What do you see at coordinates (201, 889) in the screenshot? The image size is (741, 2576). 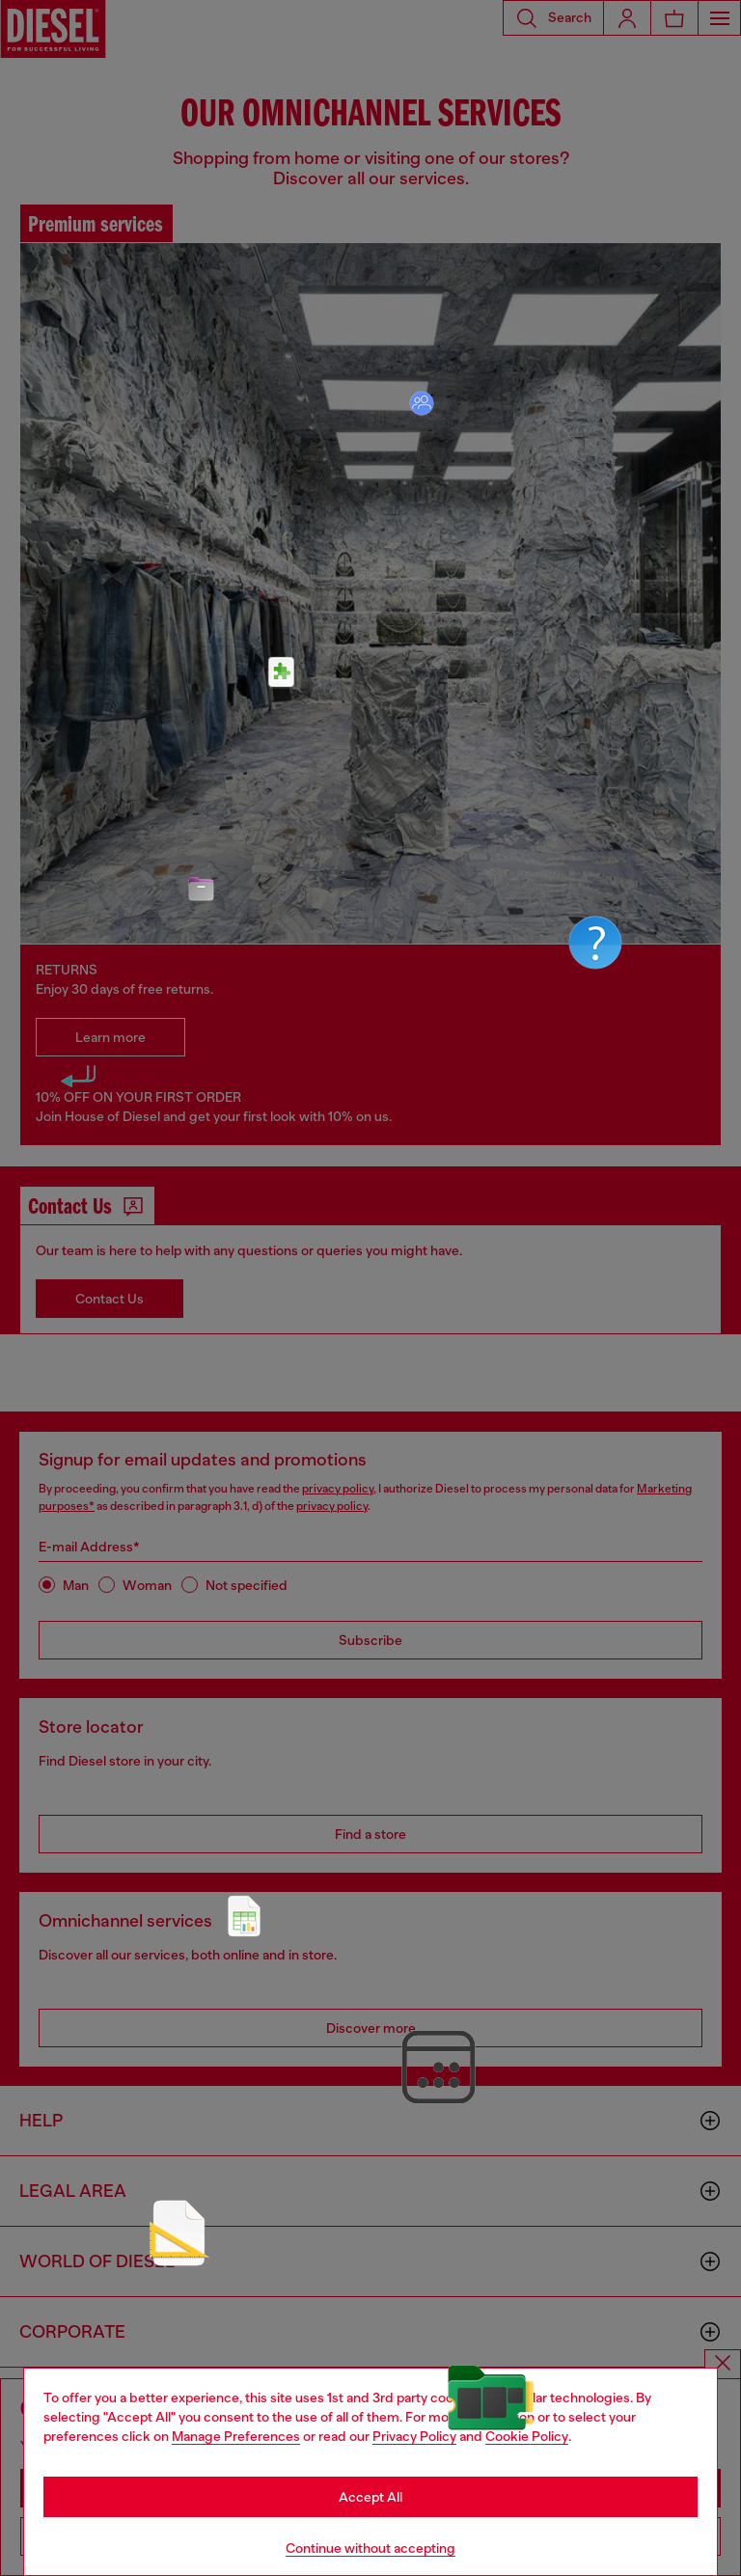 I see `open the nautilus file manager` at bounding box center [201, 889].